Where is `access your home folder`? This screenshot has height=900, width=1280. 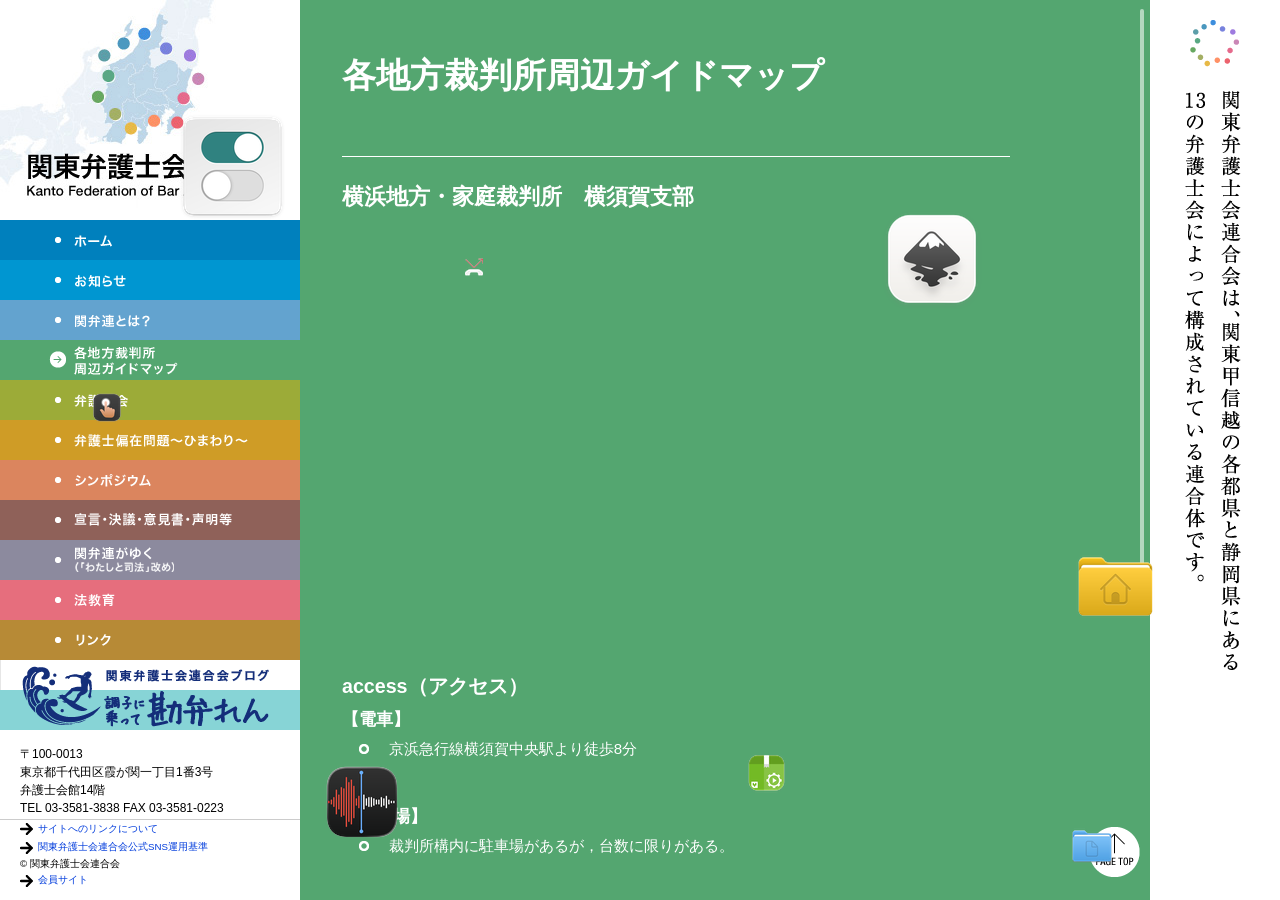 access your home folder is located at coordinates (1115, 586).